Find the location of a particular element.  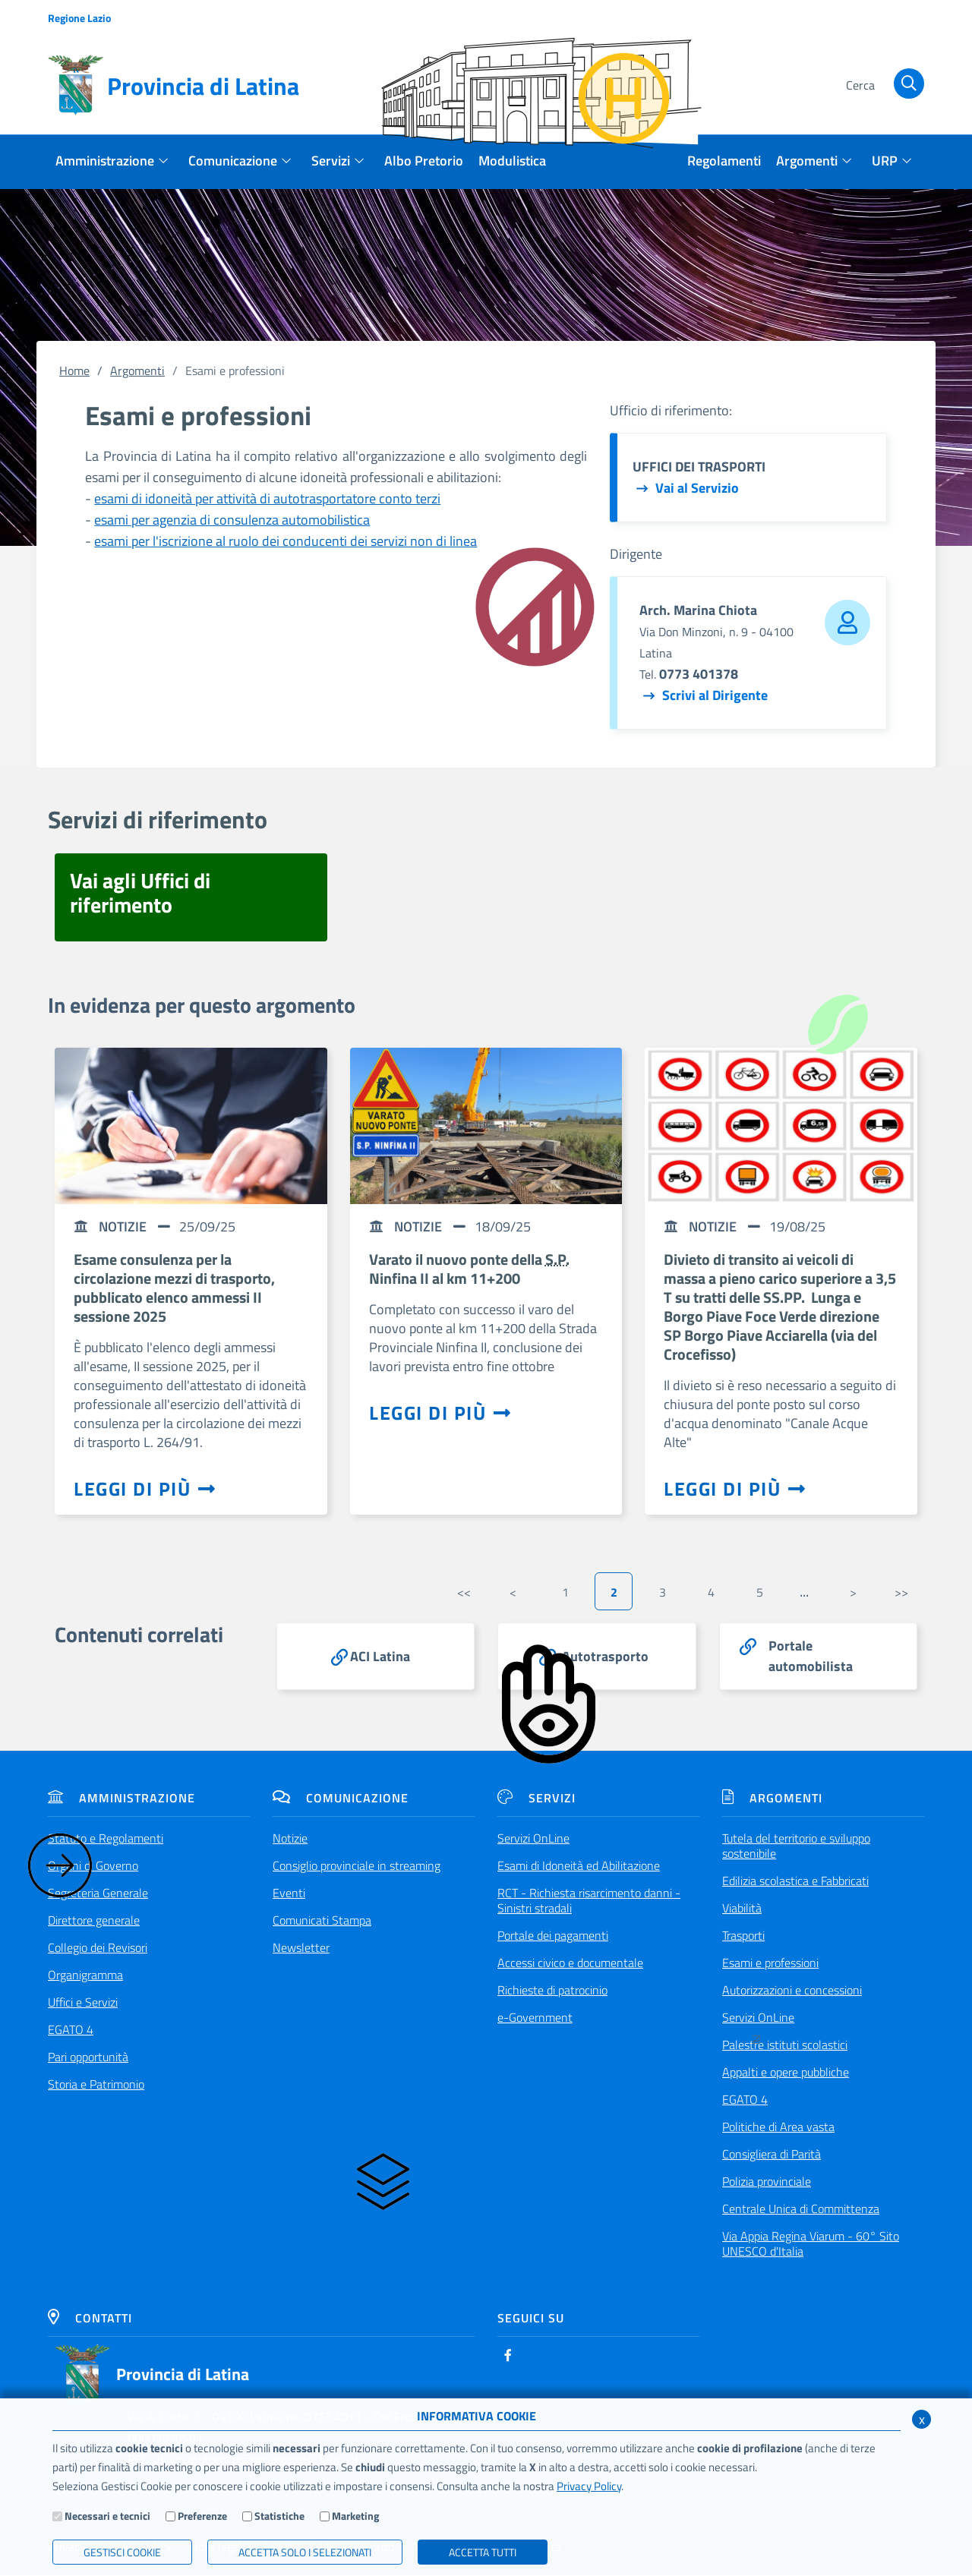

browse coffee shops or cafés nearby is located at coordinates (838, 1024).